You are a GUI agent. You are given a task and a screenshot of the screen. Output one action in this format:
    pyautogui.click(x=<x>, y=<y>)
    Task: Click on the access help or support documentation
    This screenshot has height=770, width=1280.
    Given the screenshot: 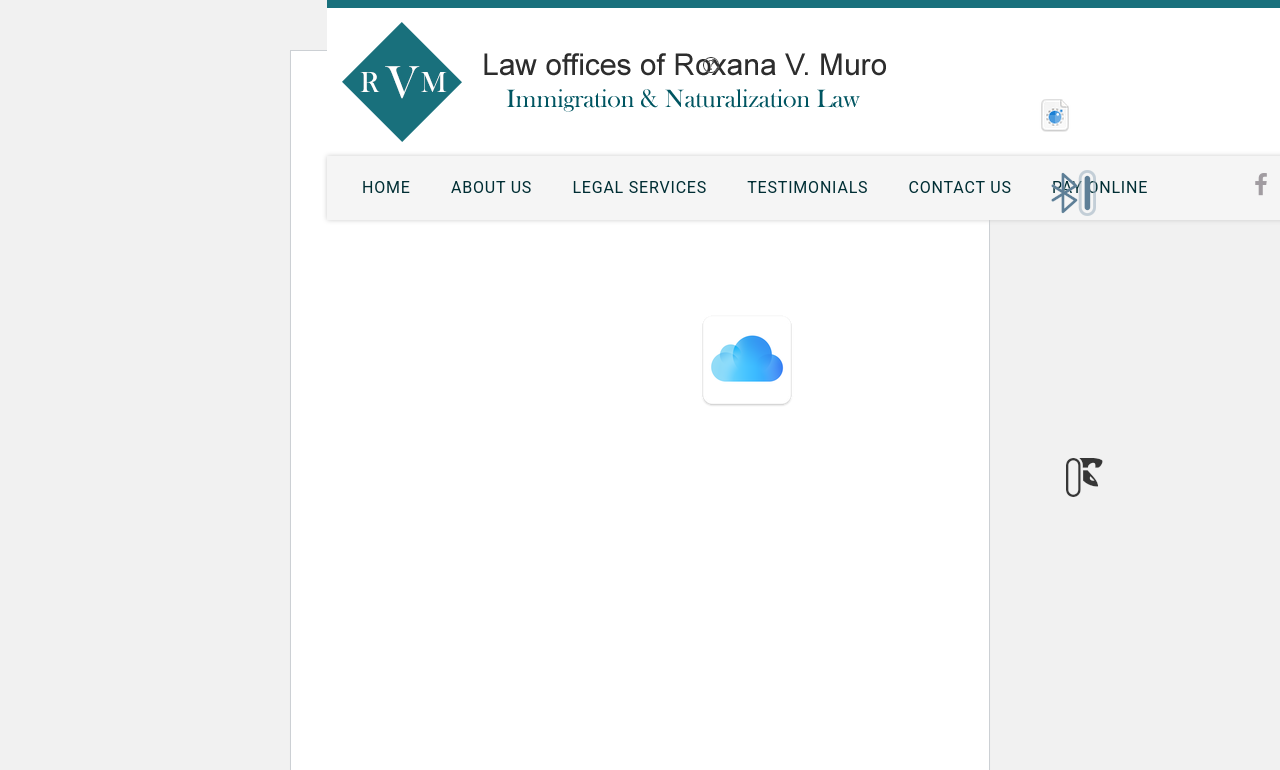 What is the action you would take?
    pyautogui.click(x=711, y=65)
    